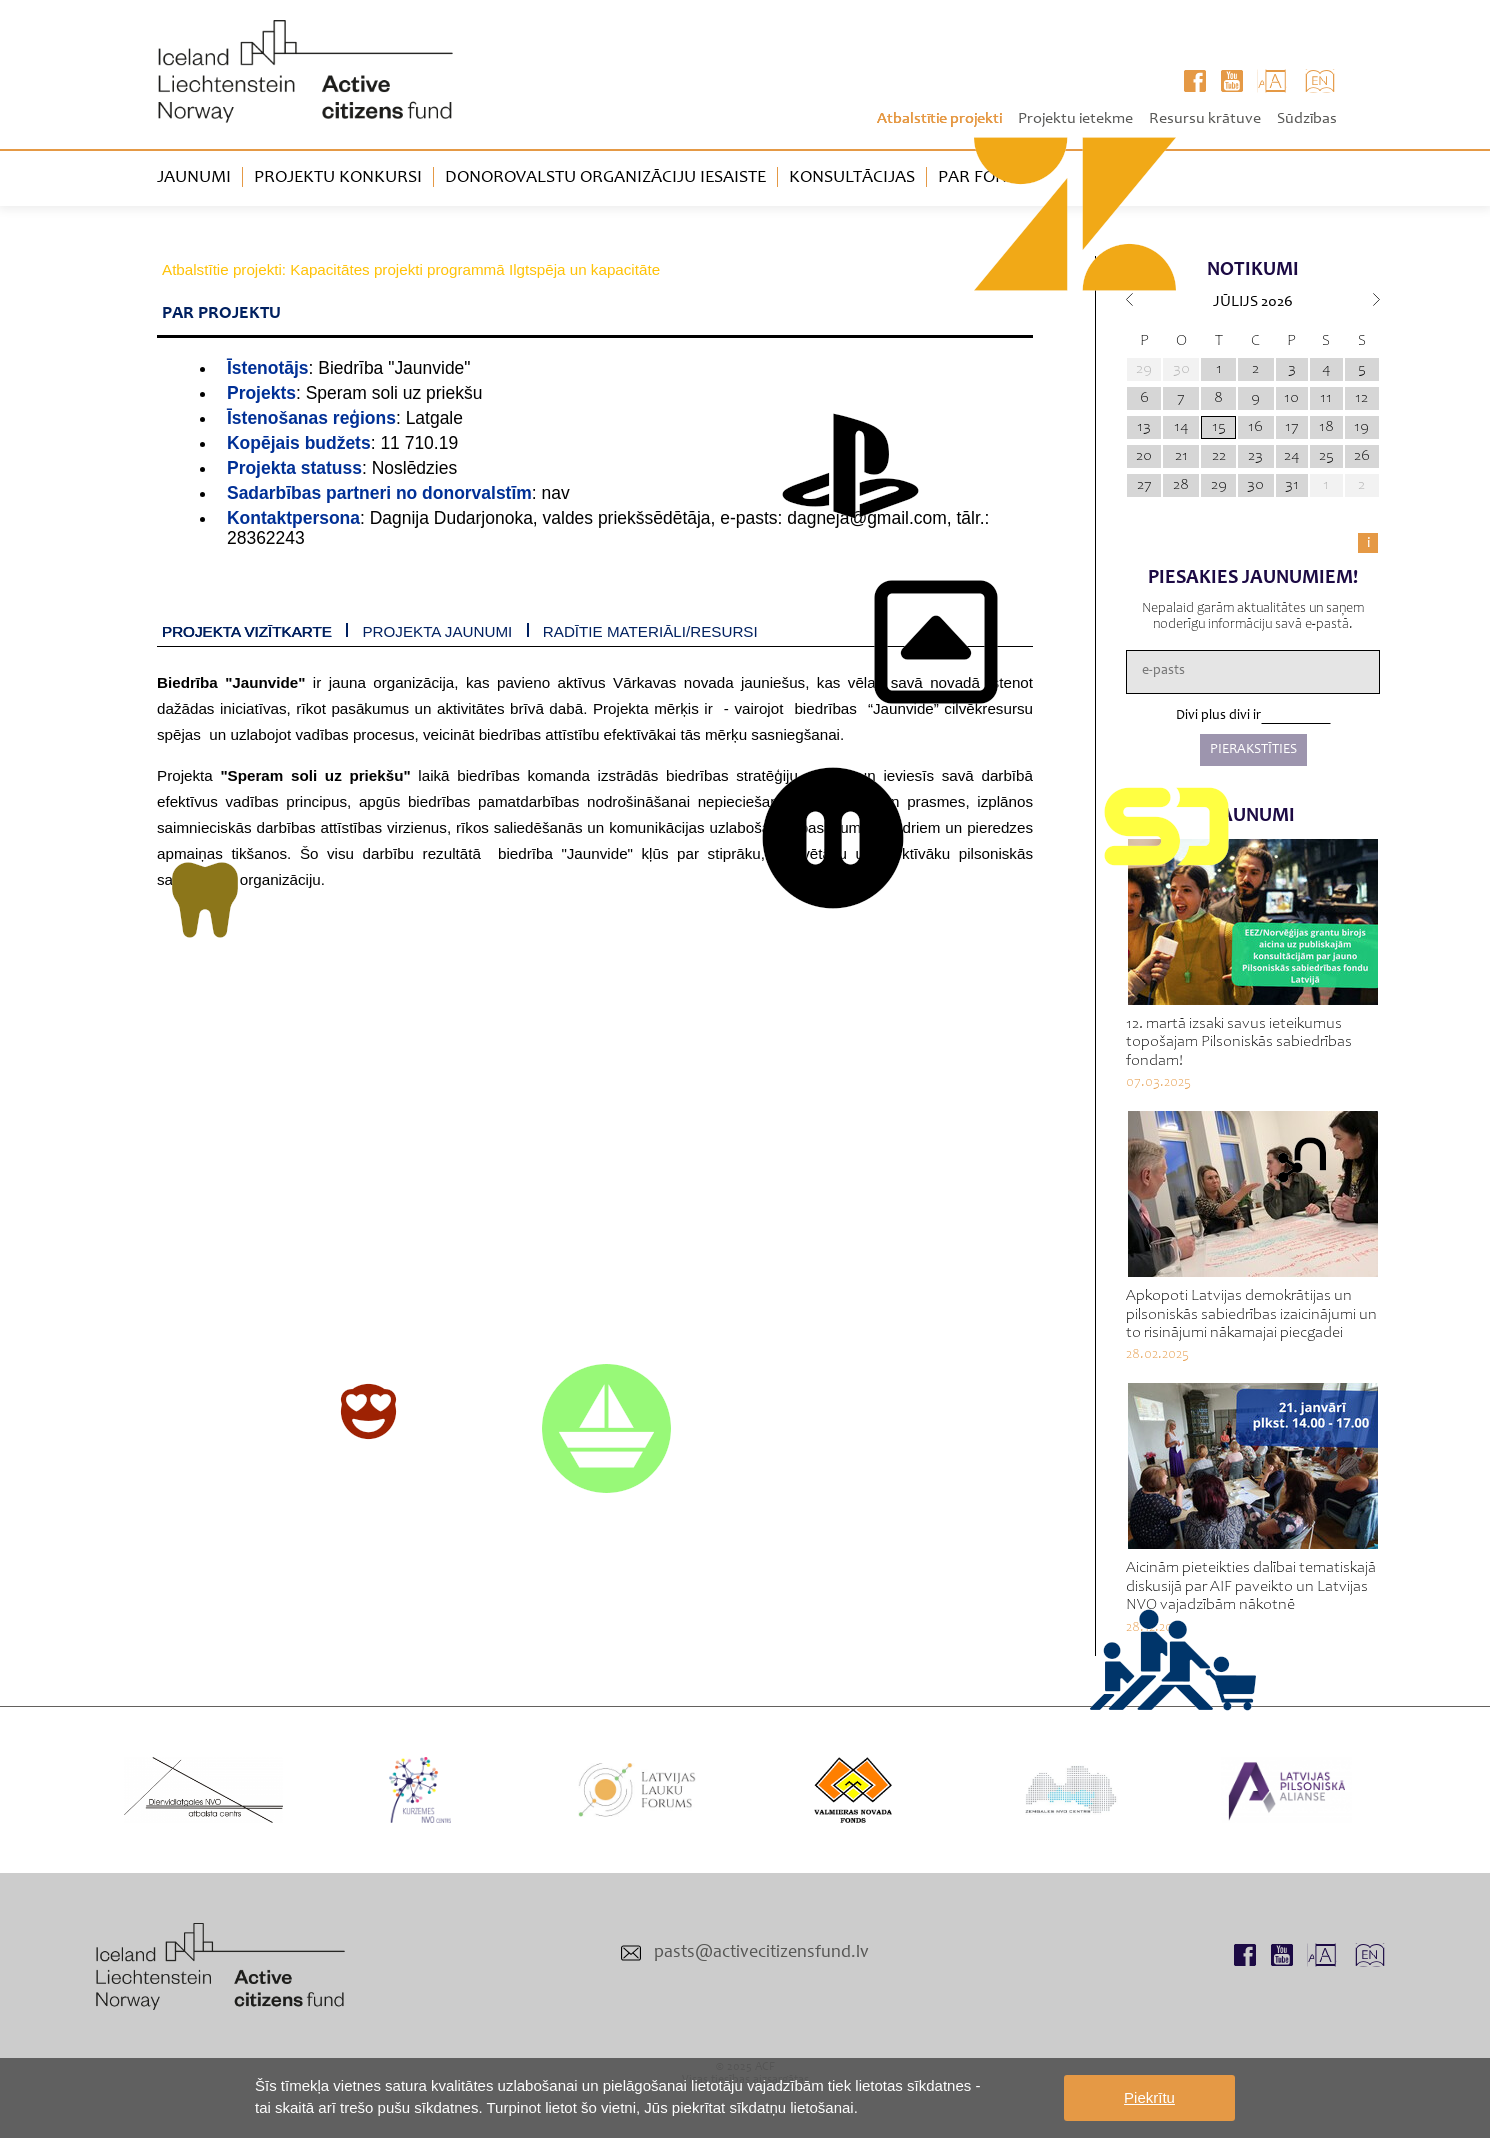 This screenshot has width=1490, height=2138. Describe the element at coordinates (1075, 214) in the screenshot. I see `open zendesk support portal` at that location.